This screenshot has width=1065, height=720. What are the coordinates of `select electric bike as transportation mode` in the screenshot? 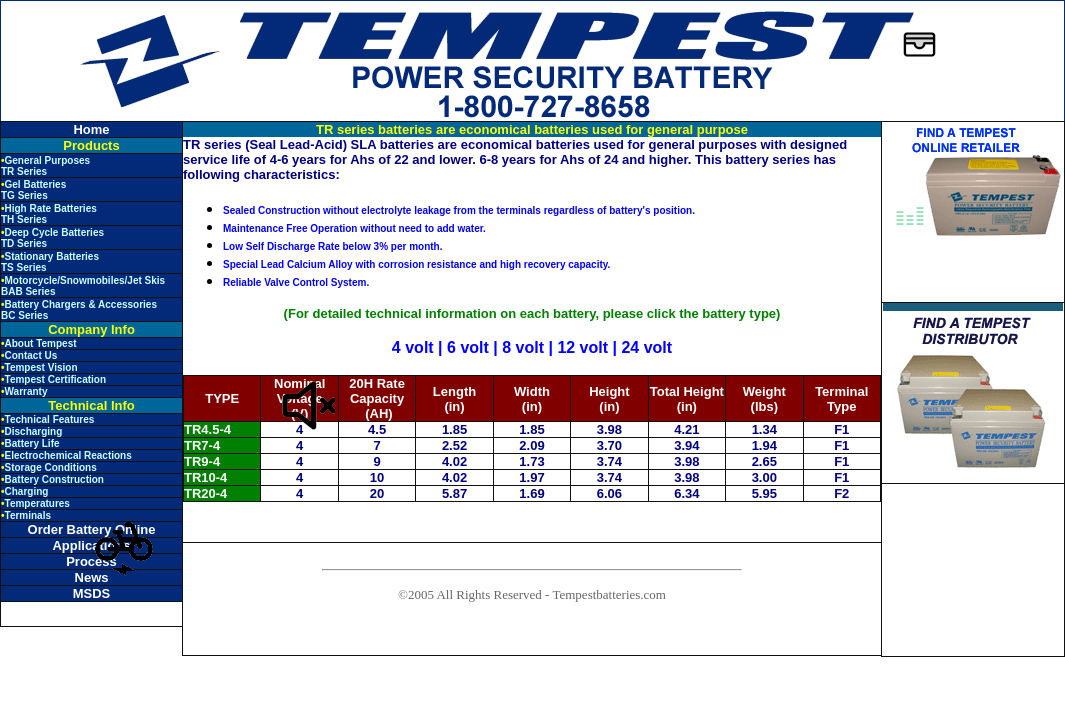 It's located at (124, 549).